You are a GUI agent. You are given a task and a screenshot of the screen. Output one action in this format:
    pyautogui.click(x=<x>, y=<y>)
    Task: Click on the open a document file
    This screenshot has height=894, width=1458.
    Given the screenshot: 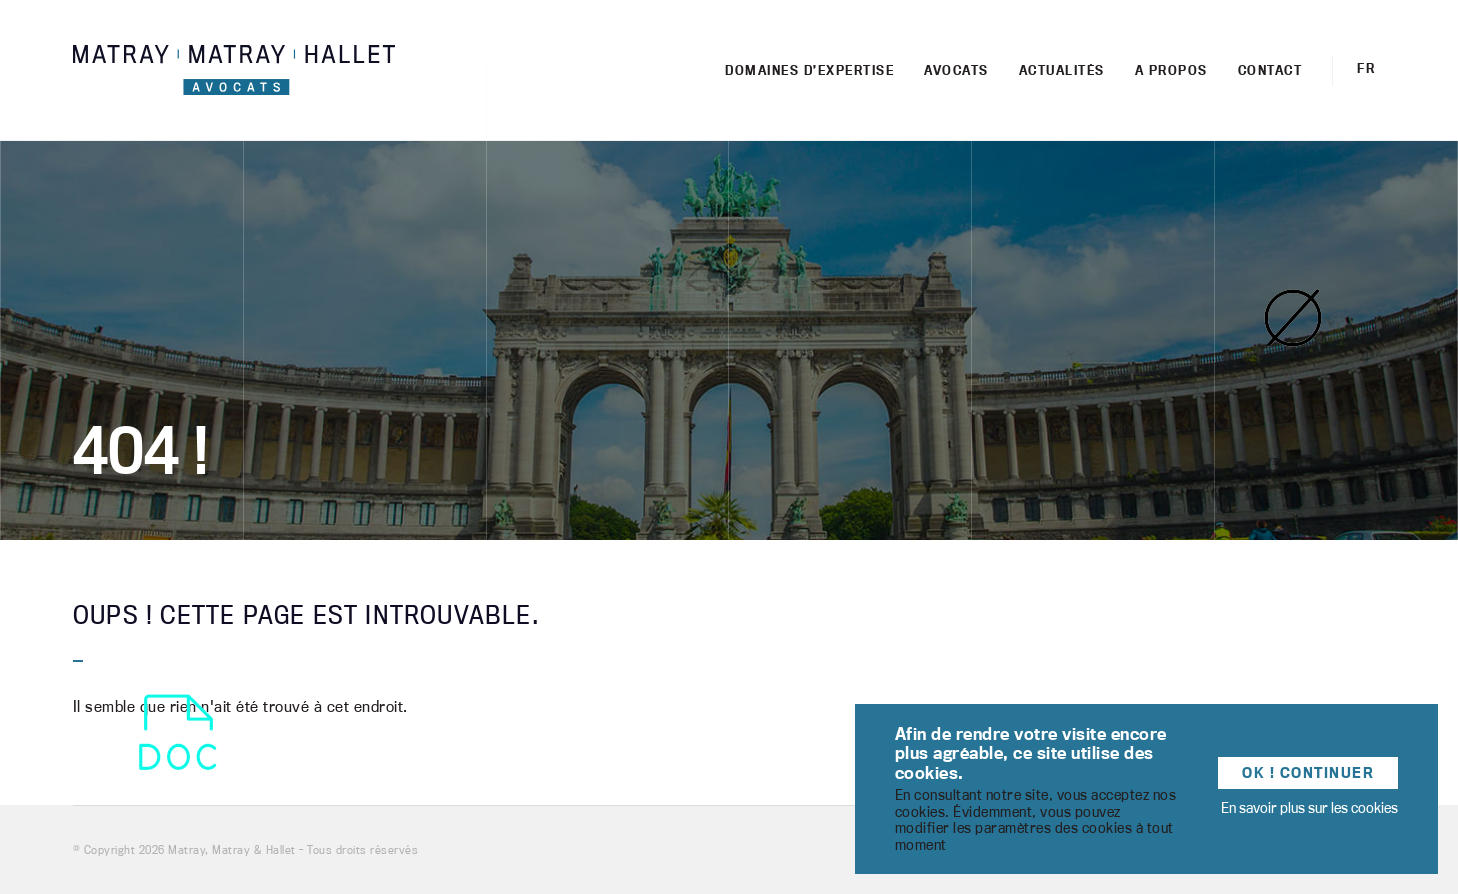 What is the action you would take?
    pyautogui.click(x=178, y=735)
    